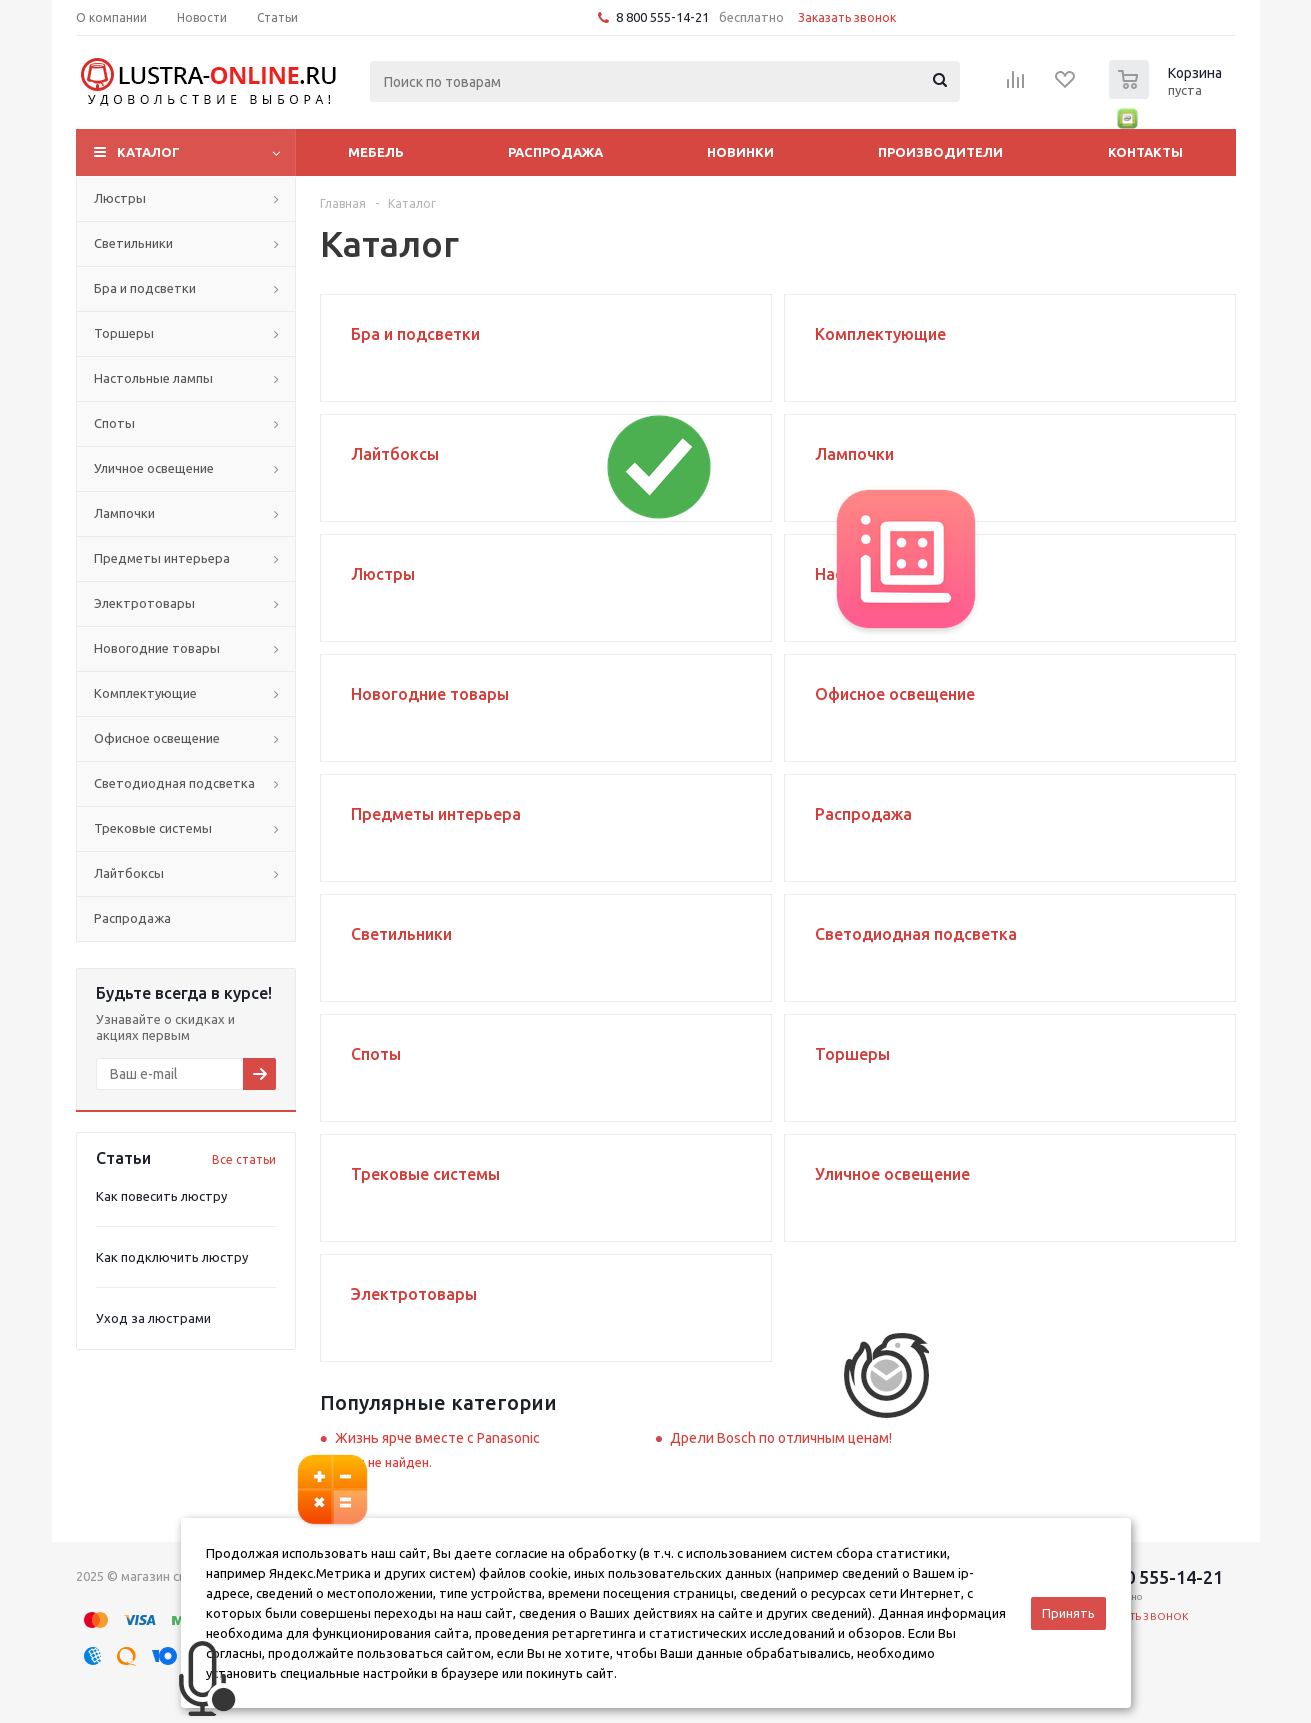  What do you see at coordinates (332, 1489) in the screenshot?
I see `open pcb calculator app` at bounding box center [332, 1489].